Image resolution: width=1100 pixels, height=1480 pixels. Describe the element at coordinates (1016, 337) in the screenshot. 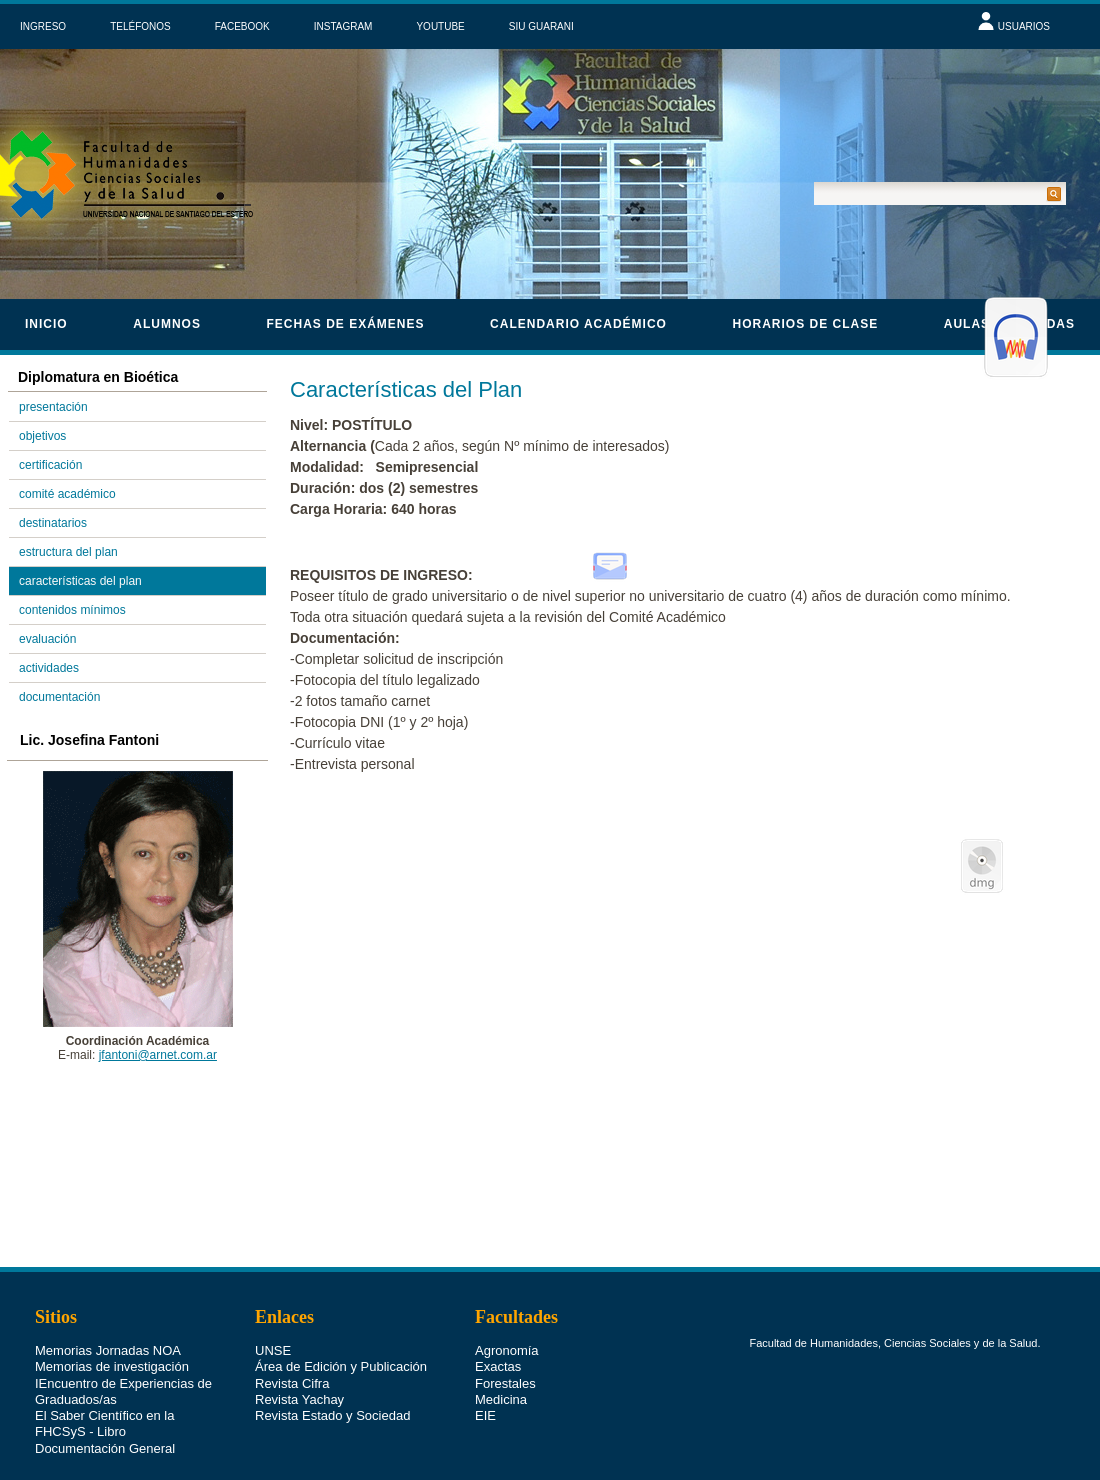

I see `an audacity audio project file` at that location.